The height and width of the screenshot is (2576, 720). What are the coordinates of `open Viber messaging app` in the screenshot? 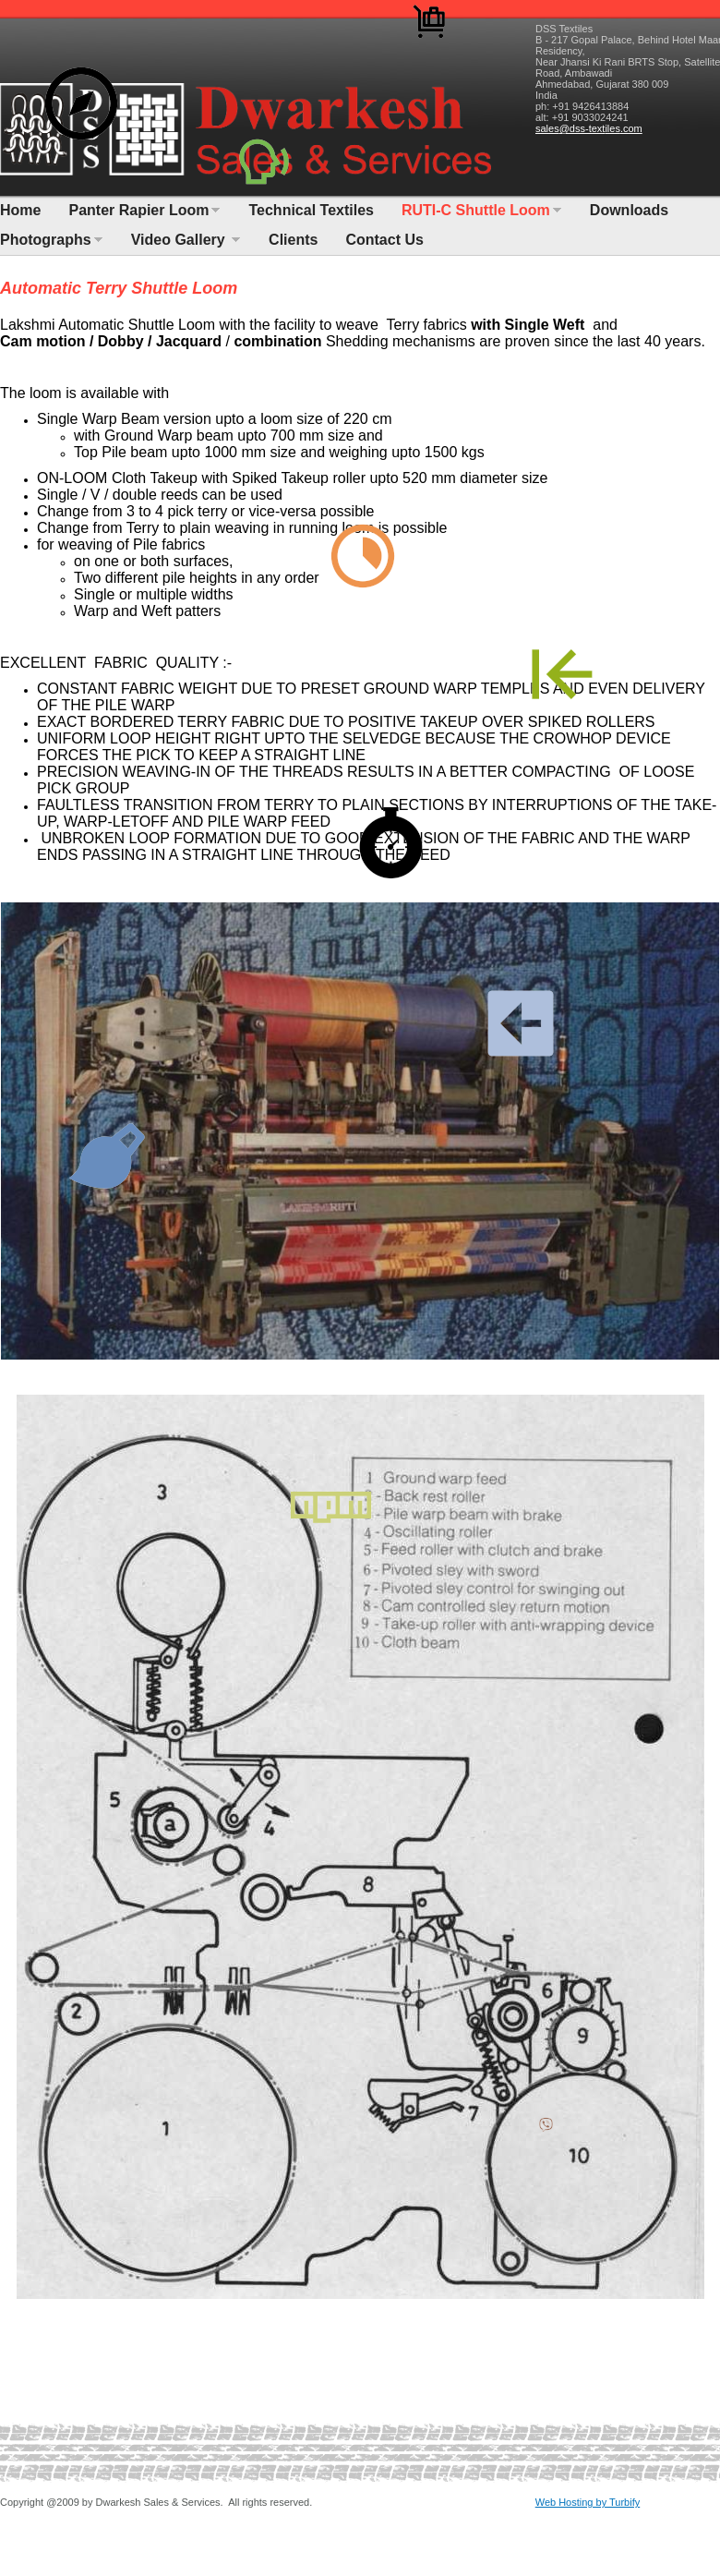 It's located at (546, 2124).